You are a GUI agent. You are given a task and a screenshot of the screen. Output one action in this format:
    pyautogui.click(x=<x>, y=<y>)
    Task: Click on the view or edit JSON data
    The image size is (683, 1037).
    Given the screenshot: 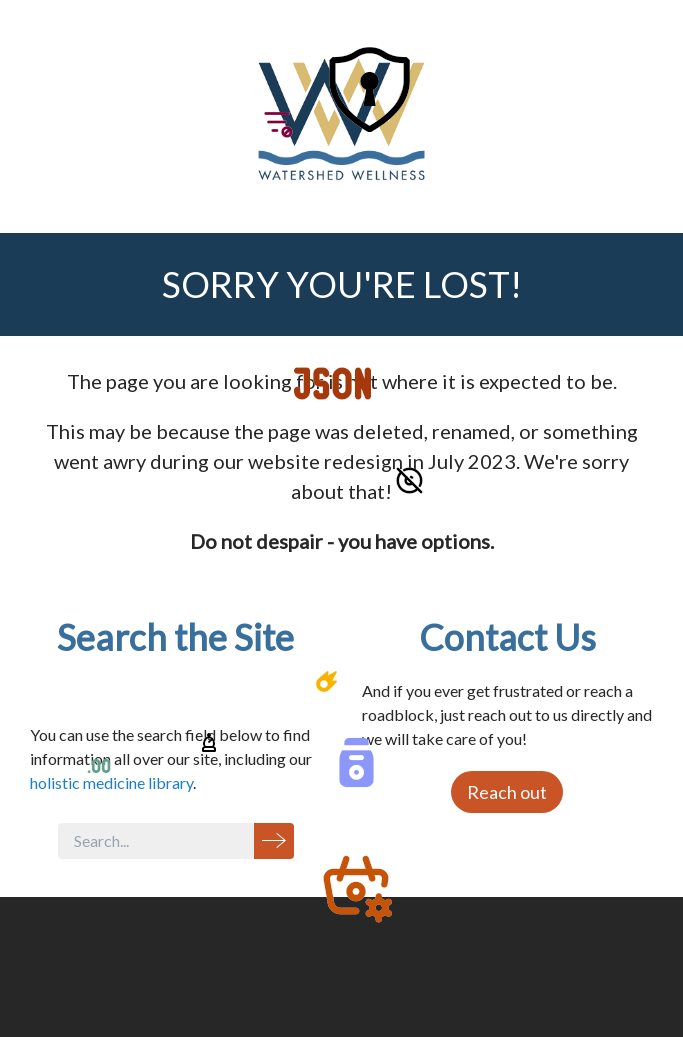 What is the action you would take?
    pyautogui.click(x=332, y=383)
    